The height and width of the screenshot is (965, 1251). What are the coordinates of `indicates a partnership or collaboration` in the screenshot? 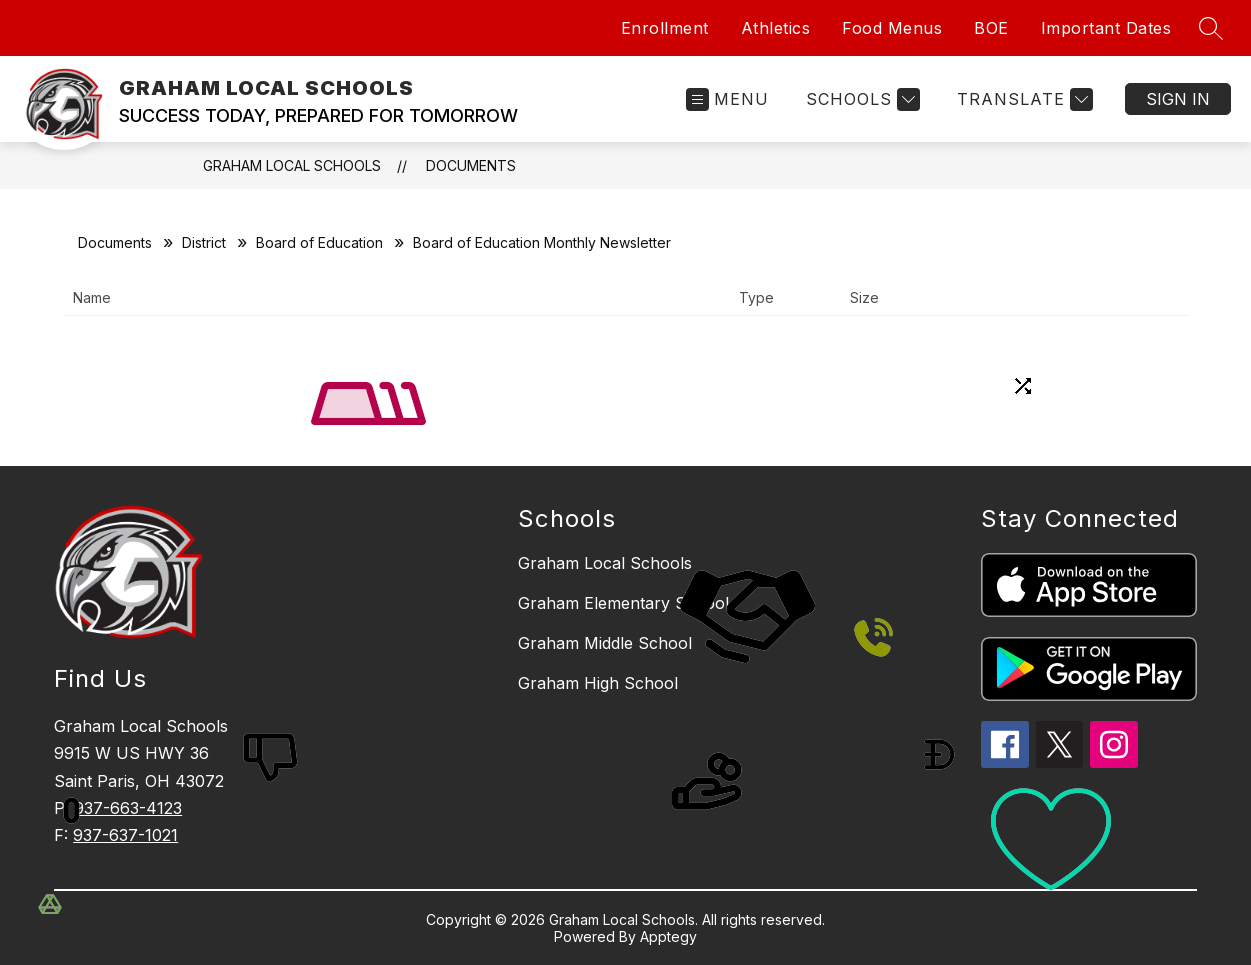 It's located at (747, 612).